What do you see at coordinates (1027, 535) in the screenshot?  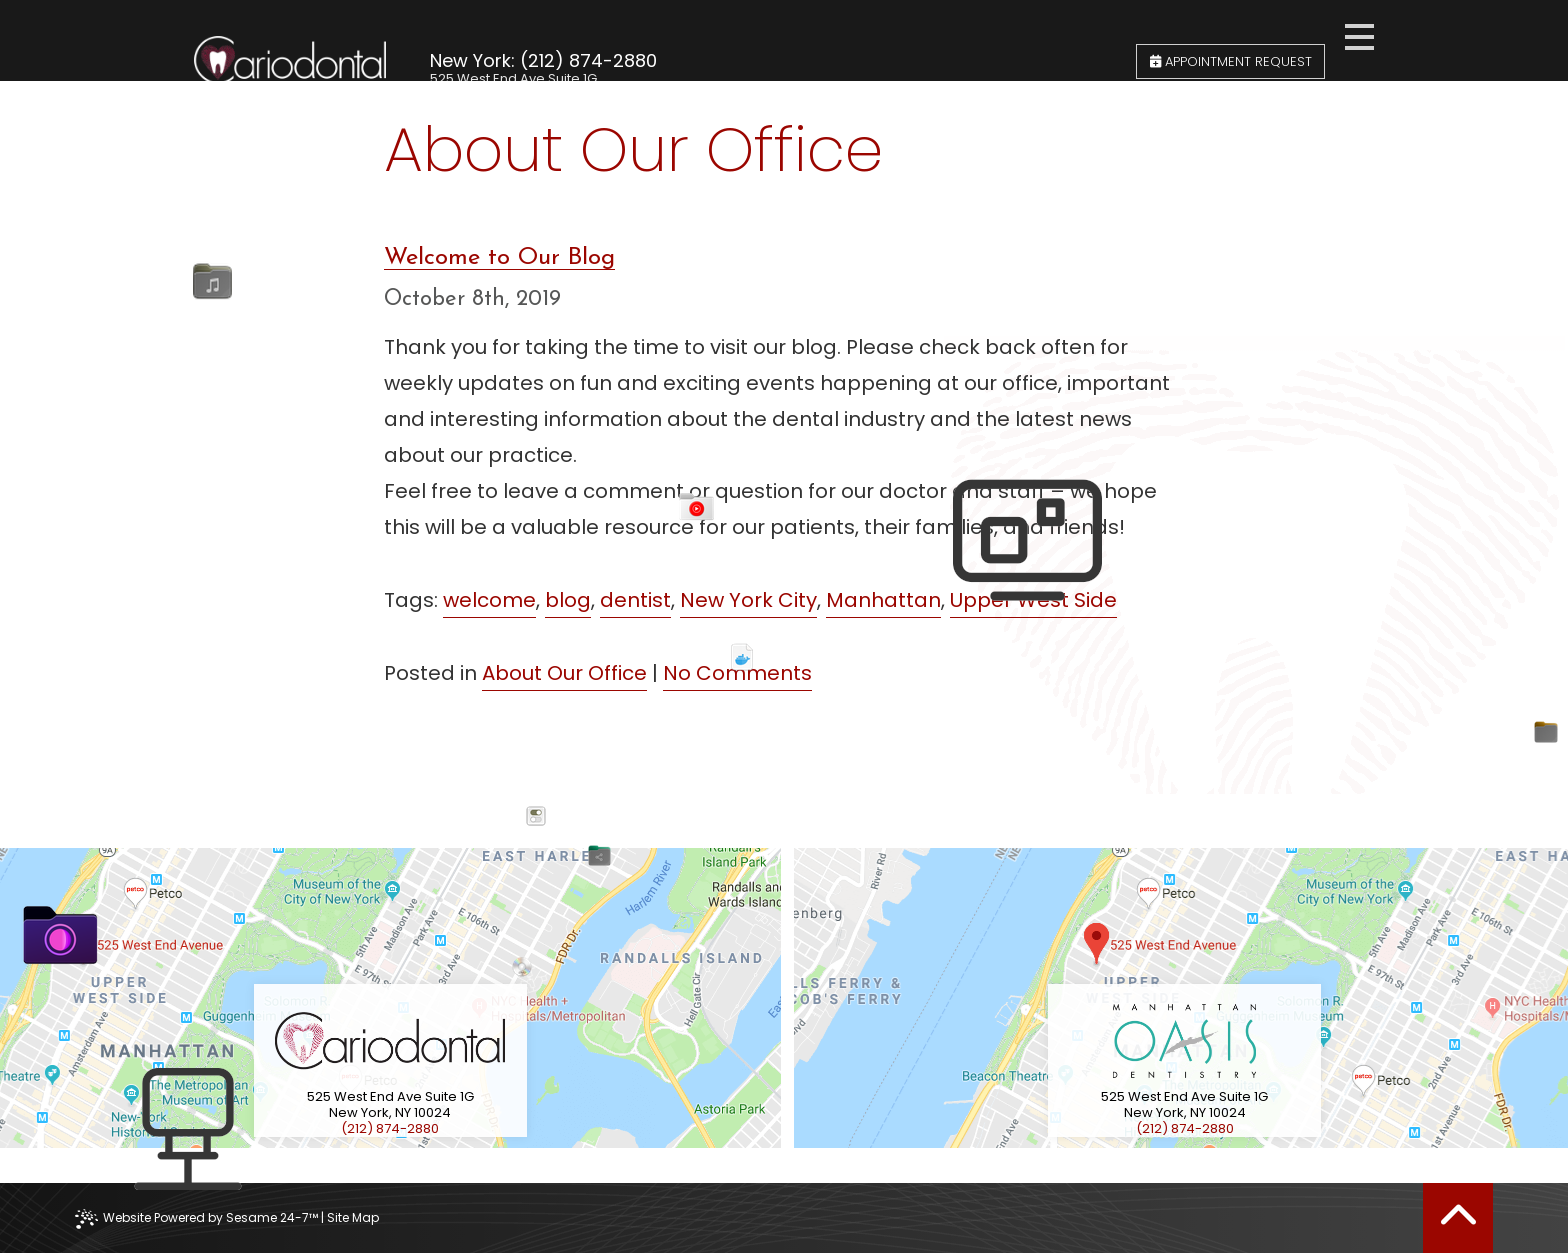 I see `access remote desktop settings` at bounding box center [1027, 535].